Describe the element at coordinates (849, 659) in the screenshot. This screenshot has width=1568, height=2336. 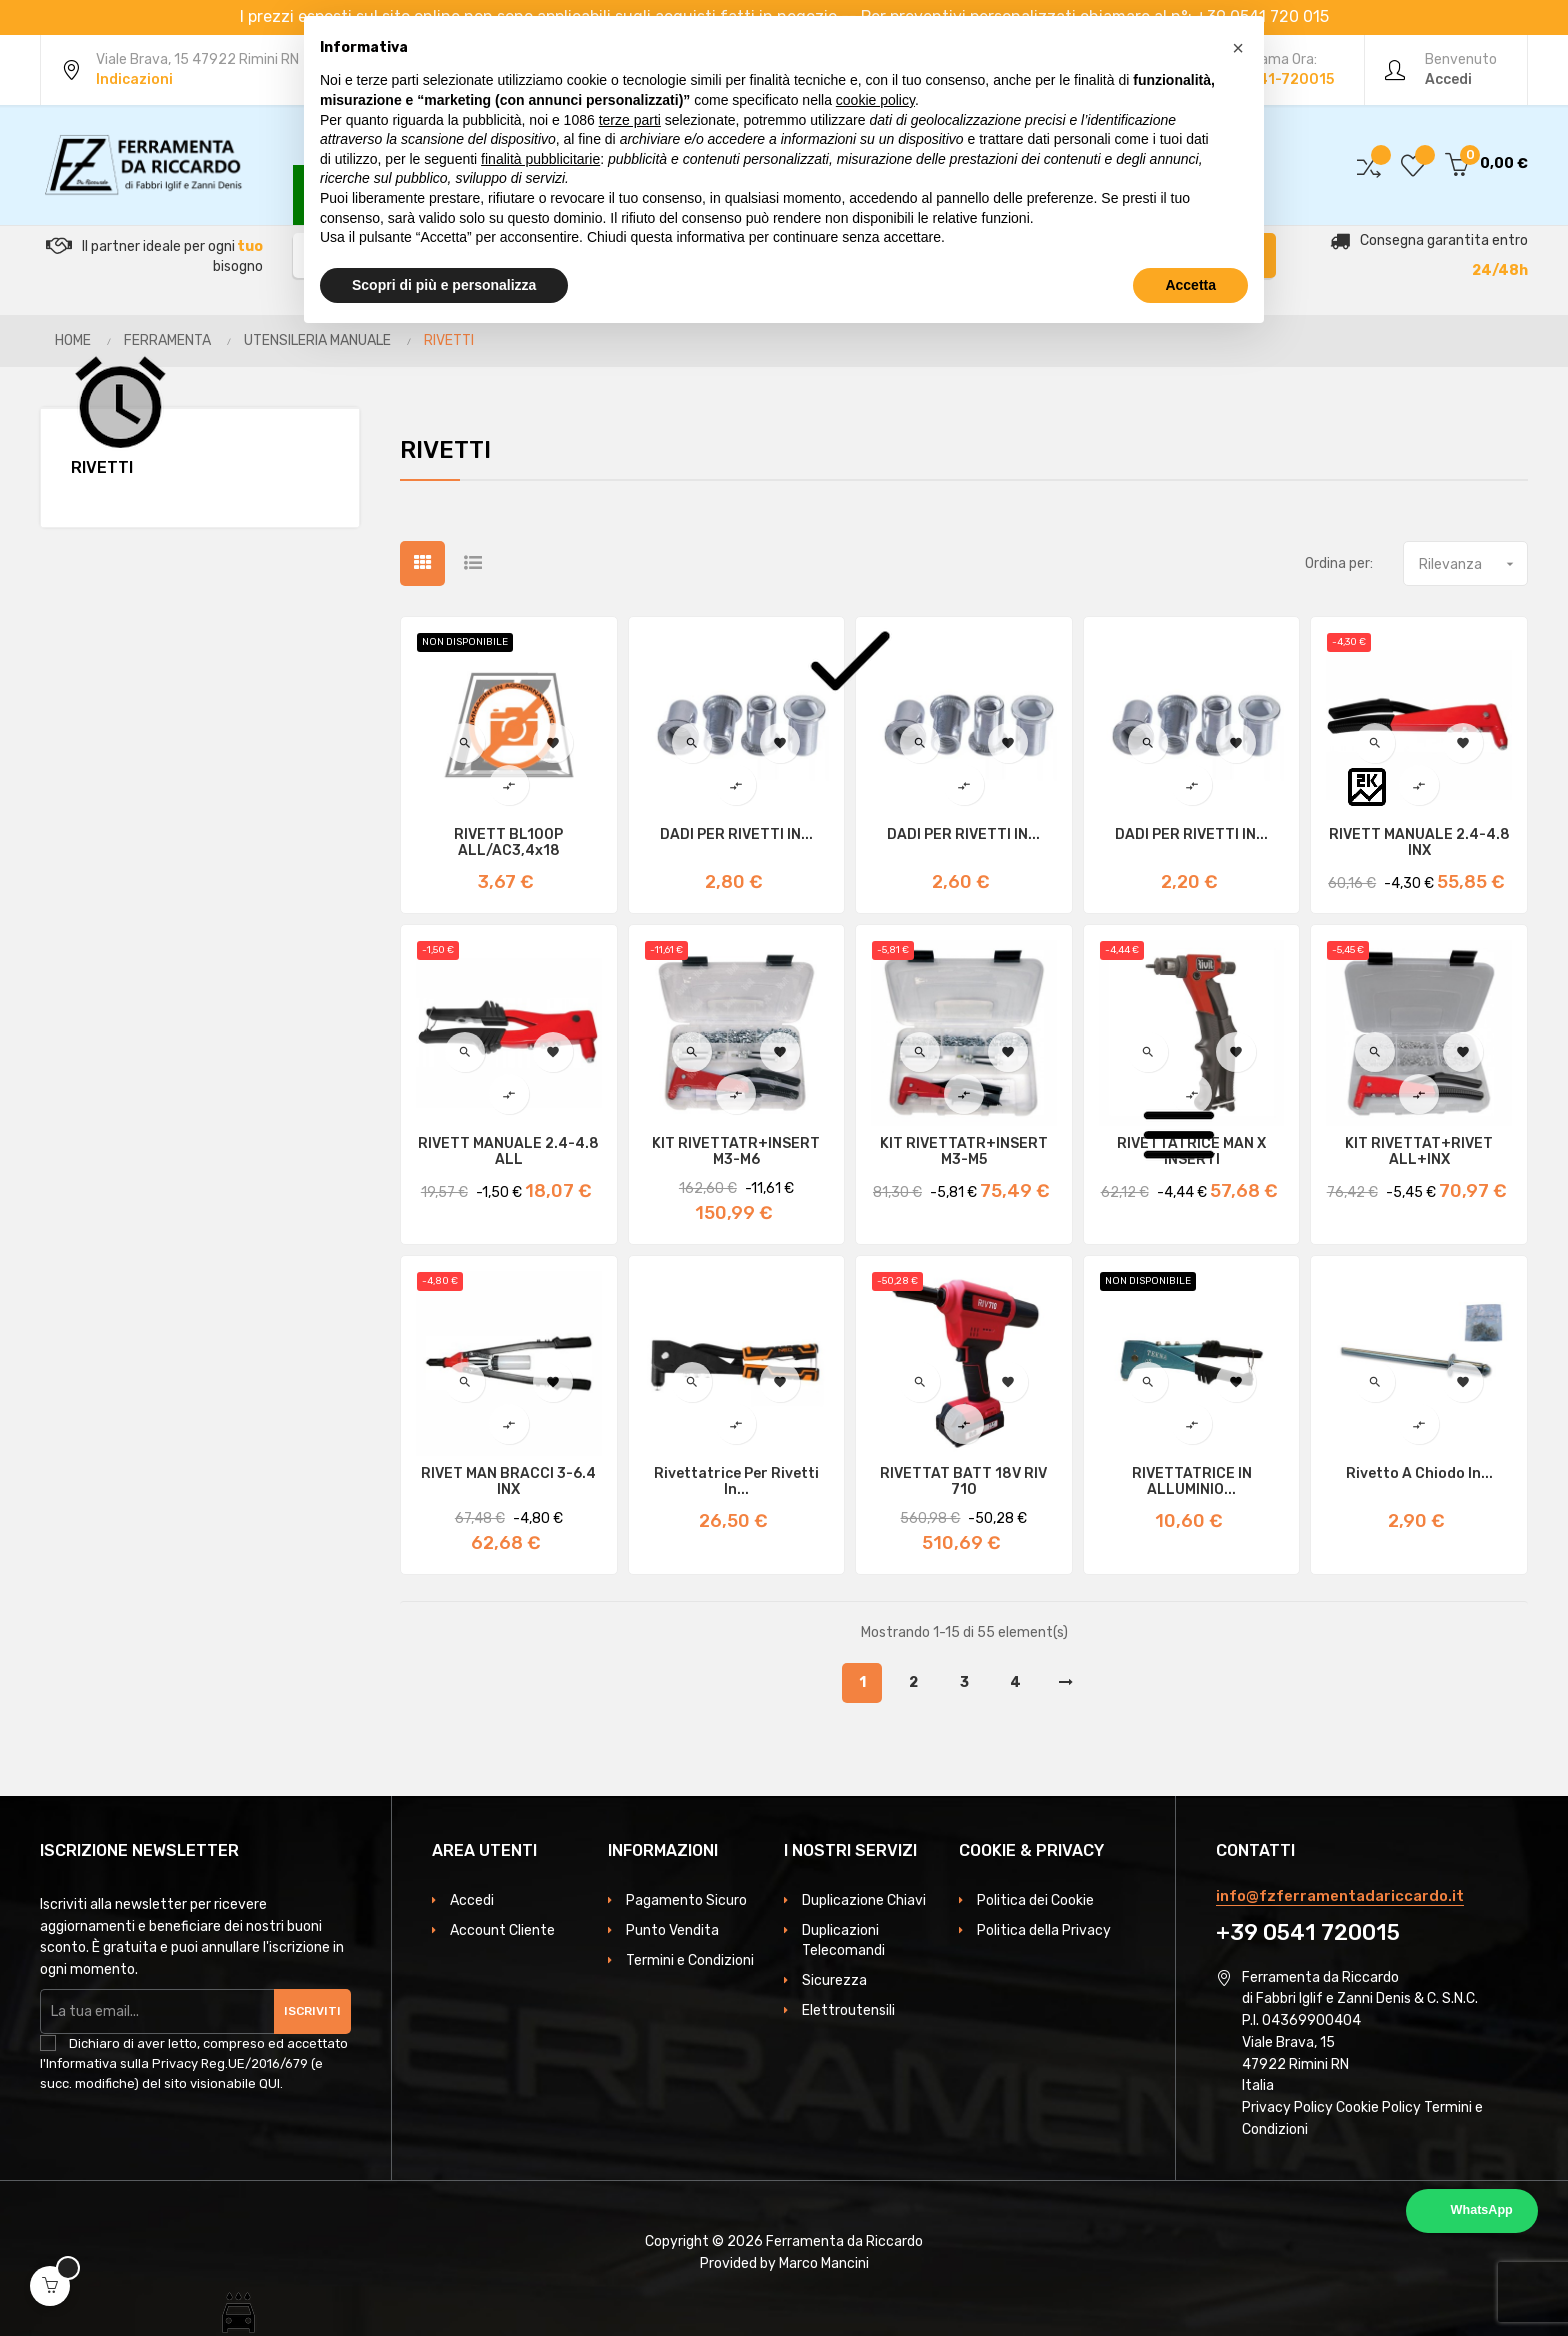
I see `confirm or submit an action` at that location.